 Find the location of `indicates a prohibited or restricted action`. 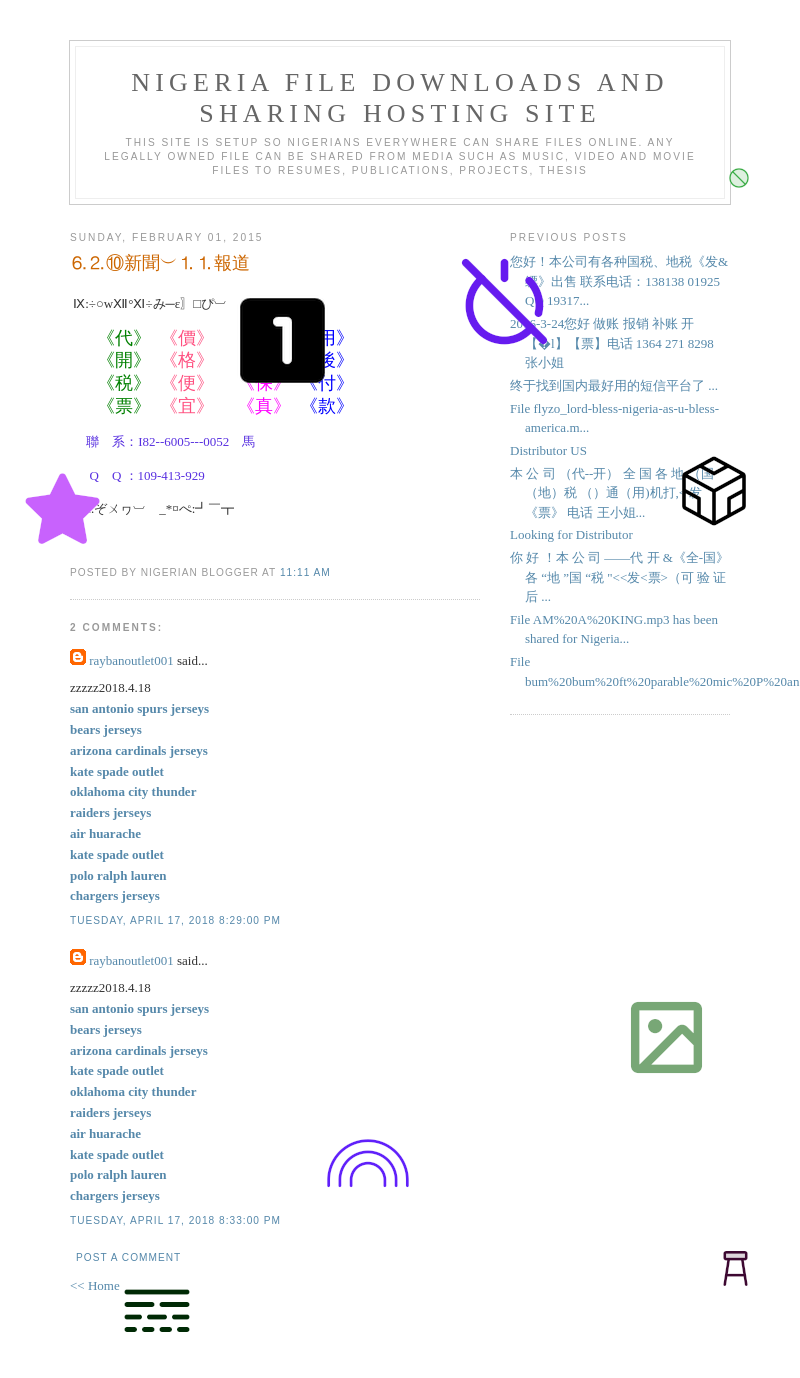

indicates a prohibited or restricted action is located at coordinates (739, 178).